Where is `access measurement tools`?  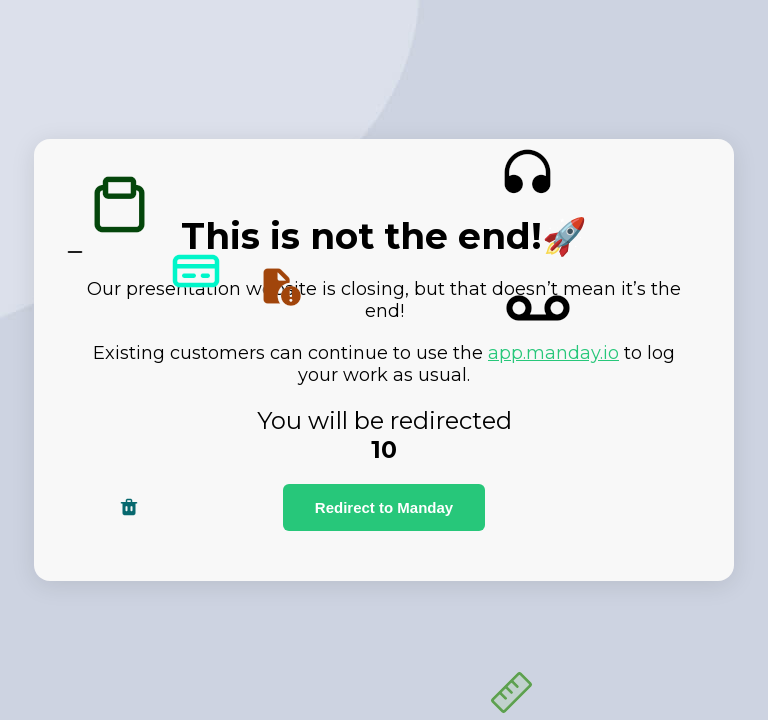
access measurement tools is located at coordinates (511, 692).